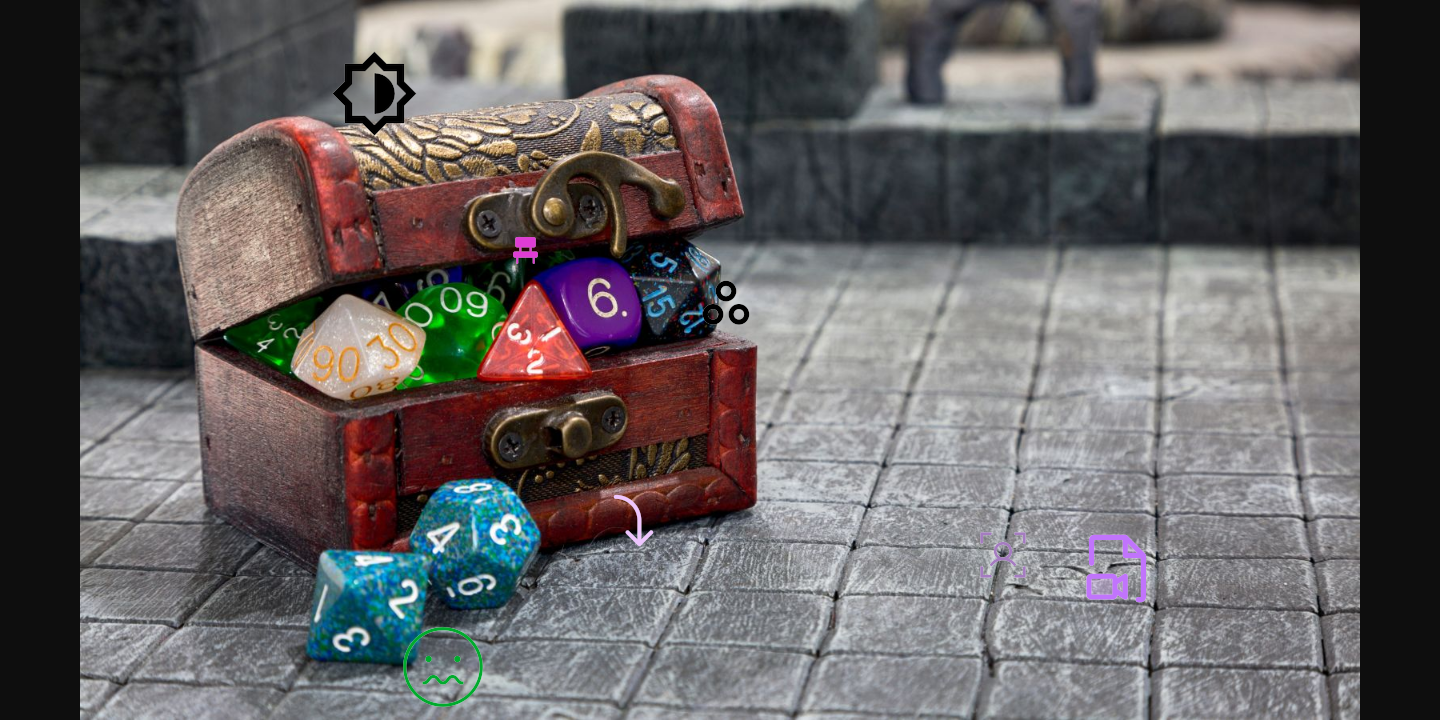 Image resolution: width=1440 pixels, height=720 pixels. What do you see at coordinates (443, 667) in the screenshot?
I see `indicates an error or something went wrong` at bounding box center [443, 667].